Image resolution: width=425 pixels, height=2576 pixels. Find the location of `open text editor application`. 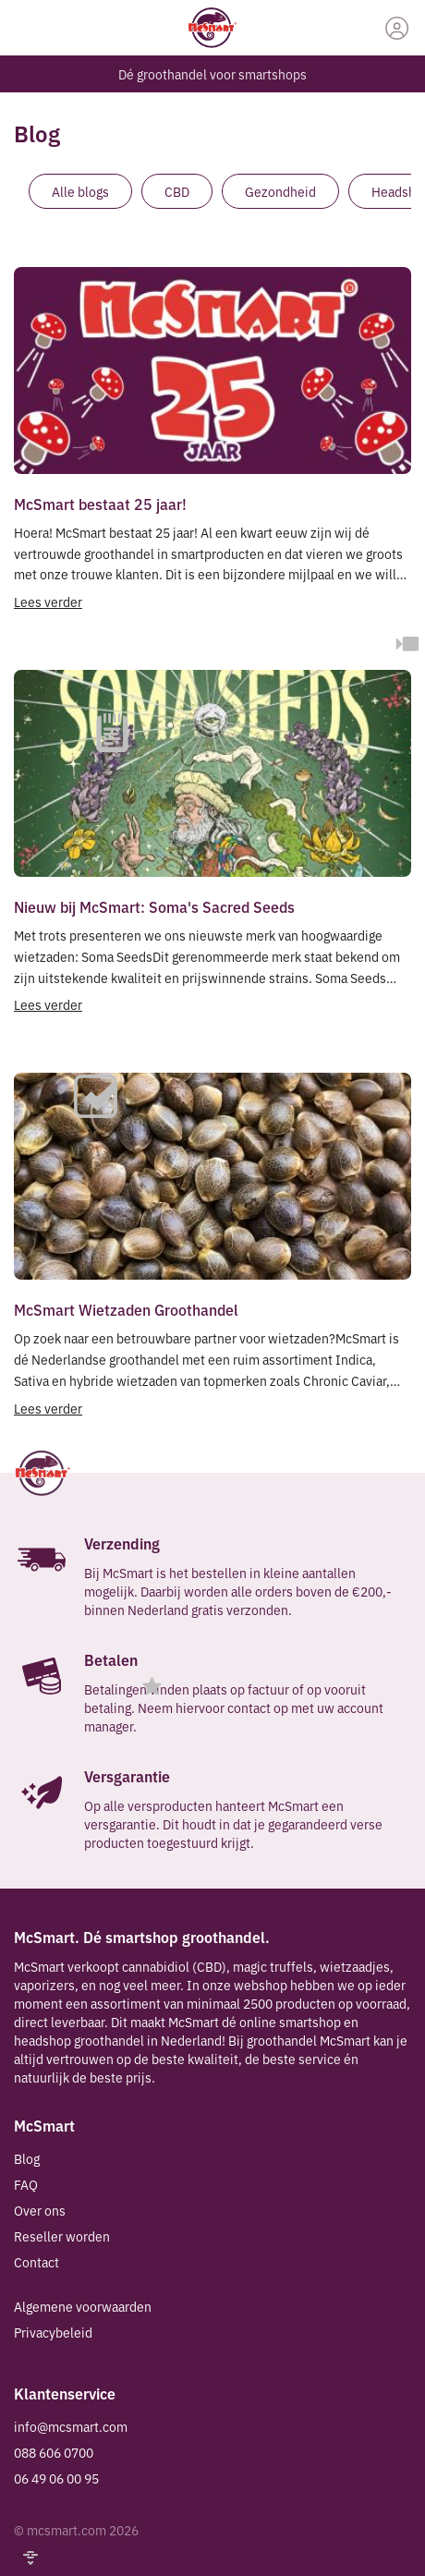

open text editor application is located at coordinates (111, 733).